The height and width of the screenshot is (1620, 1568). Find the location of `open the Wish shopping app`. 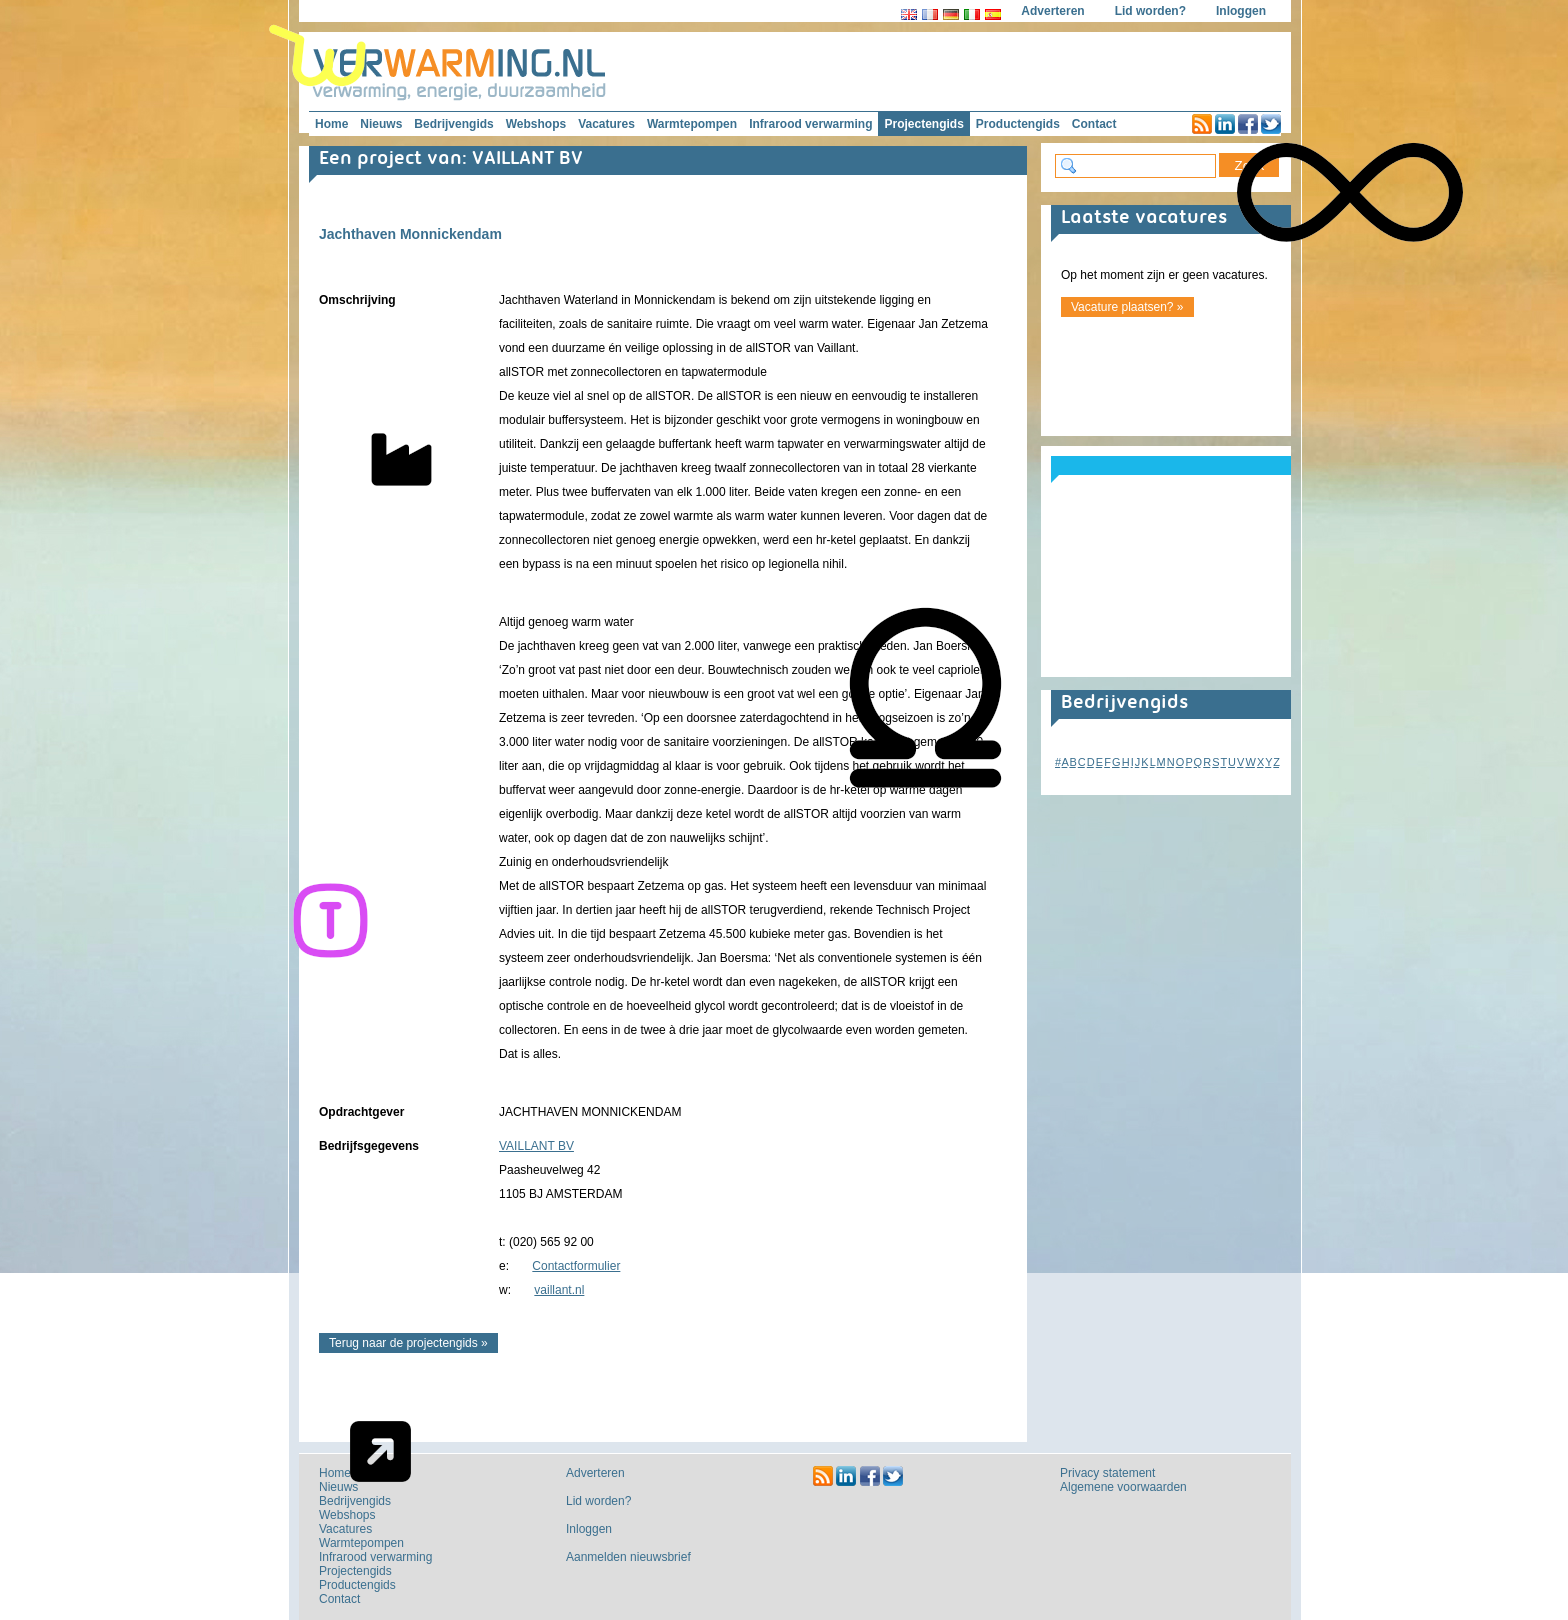

open the Wish shopping app is located at coordinates (317, 55).